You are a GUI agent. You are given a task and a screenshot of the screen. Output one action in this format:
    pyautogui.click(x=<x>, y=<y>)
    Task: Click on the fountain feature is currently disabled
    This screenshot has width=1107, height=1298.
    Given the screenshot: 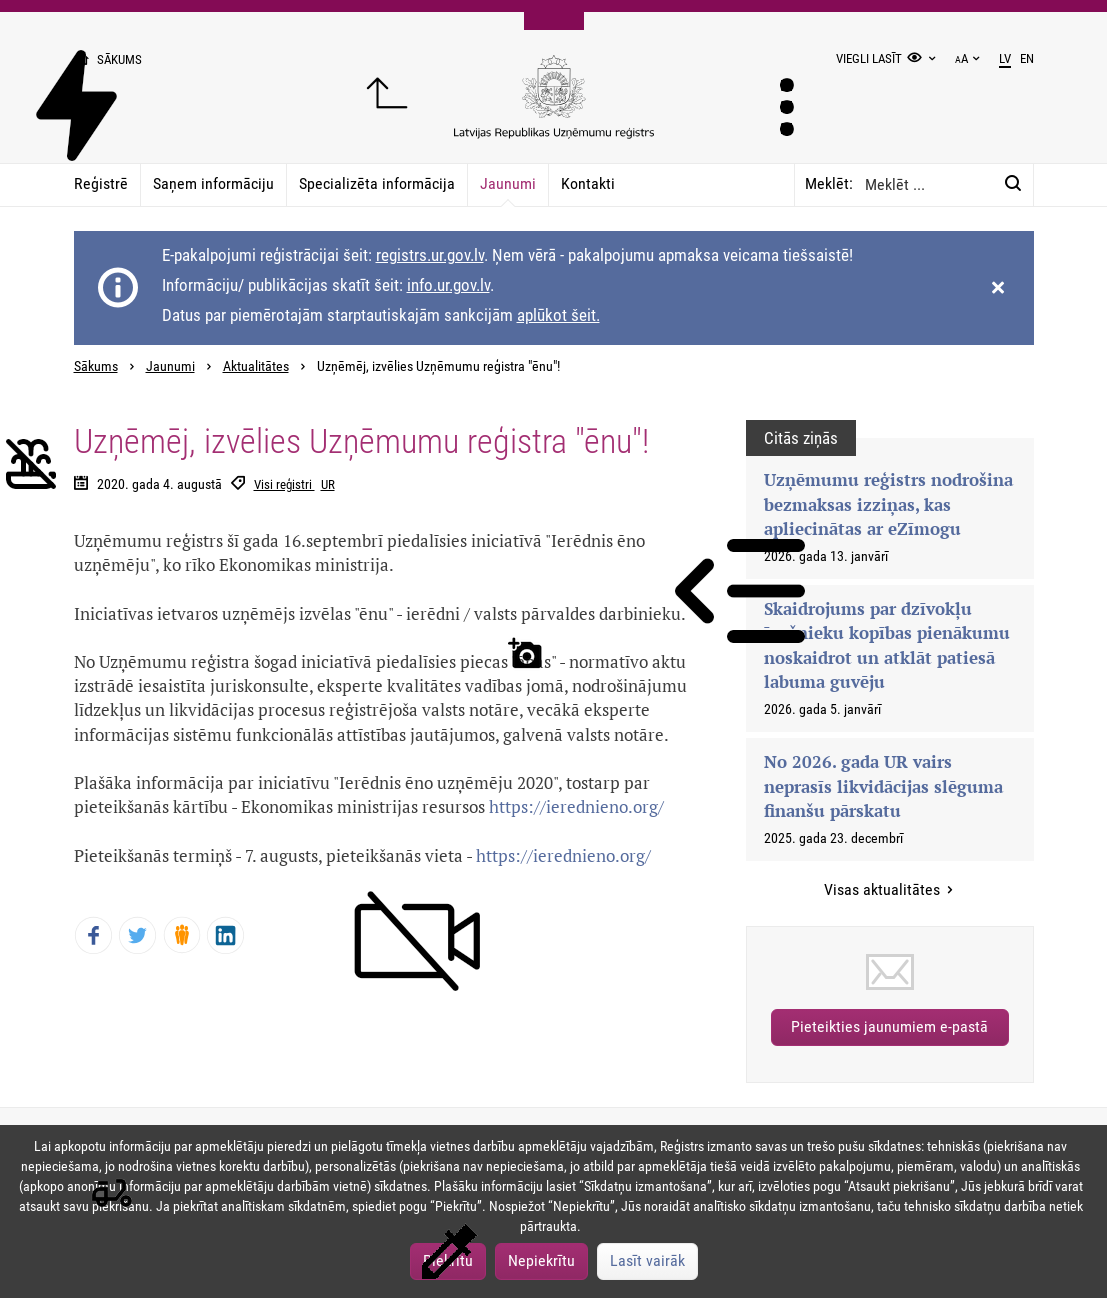 What is the action you would take?
    pyautogui.click(x=31, y=464)
    